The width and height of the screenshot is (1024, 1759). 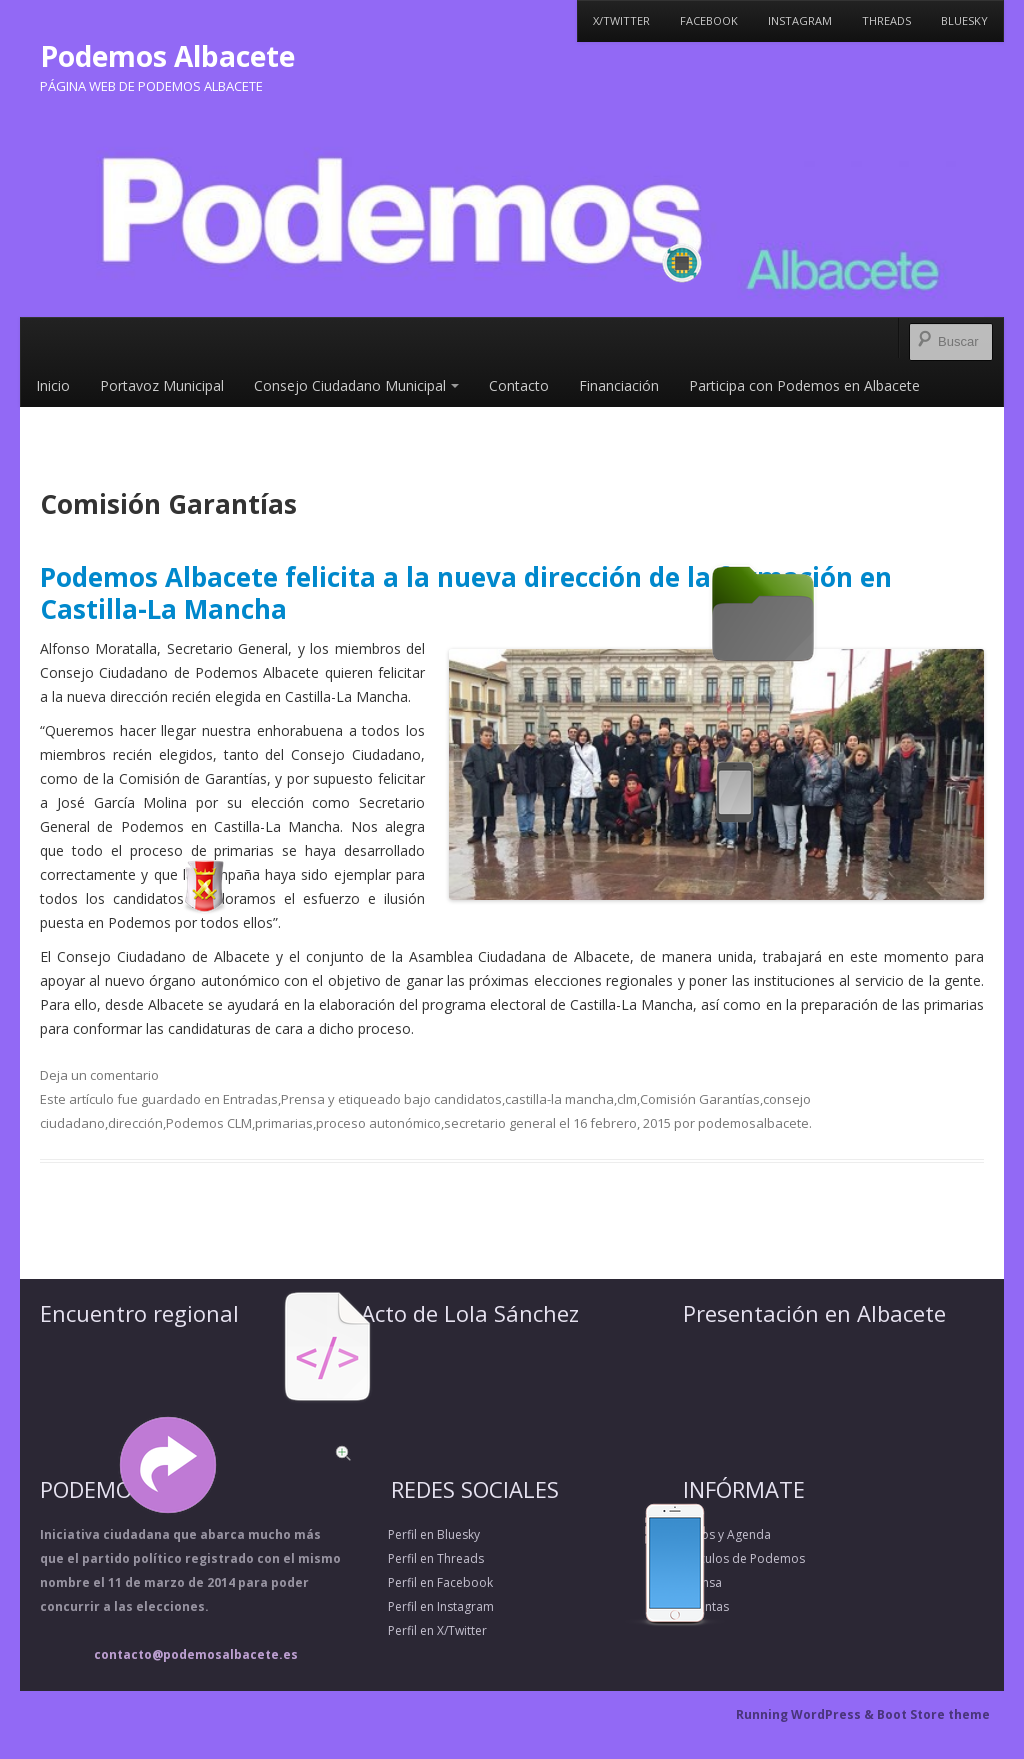 What do you see at coordinates (735, 792) in the screenshot?
I see `indicates a mobile device or smartphone` at bounding box center [735, 792].